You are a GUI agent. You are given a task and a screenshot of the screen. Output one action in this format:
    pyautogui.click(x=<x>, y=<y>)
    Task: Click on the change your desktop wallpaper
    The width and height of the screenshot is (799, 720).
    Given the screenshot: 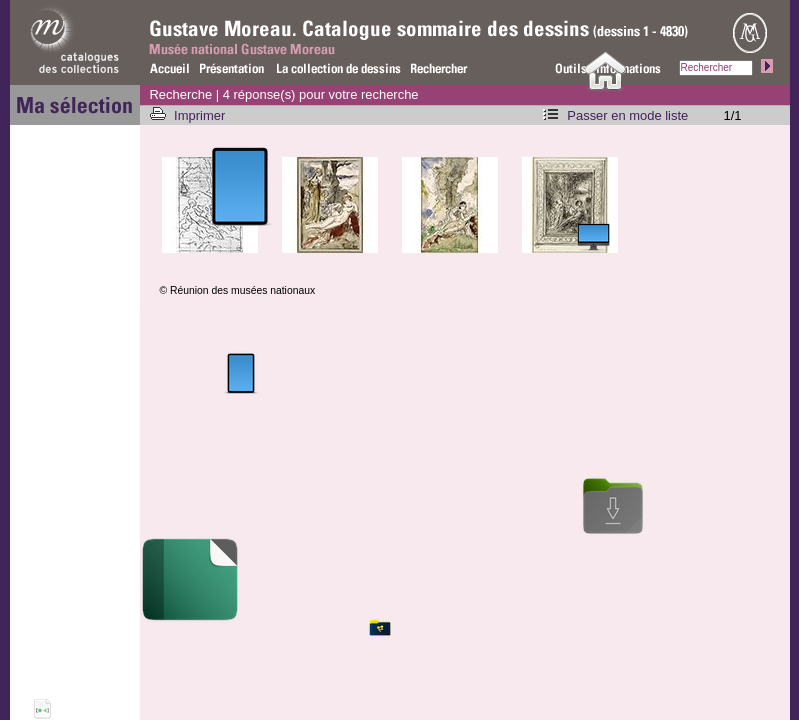 What is the action you would take?
    pyautogui.click(x=190, y=576)
    